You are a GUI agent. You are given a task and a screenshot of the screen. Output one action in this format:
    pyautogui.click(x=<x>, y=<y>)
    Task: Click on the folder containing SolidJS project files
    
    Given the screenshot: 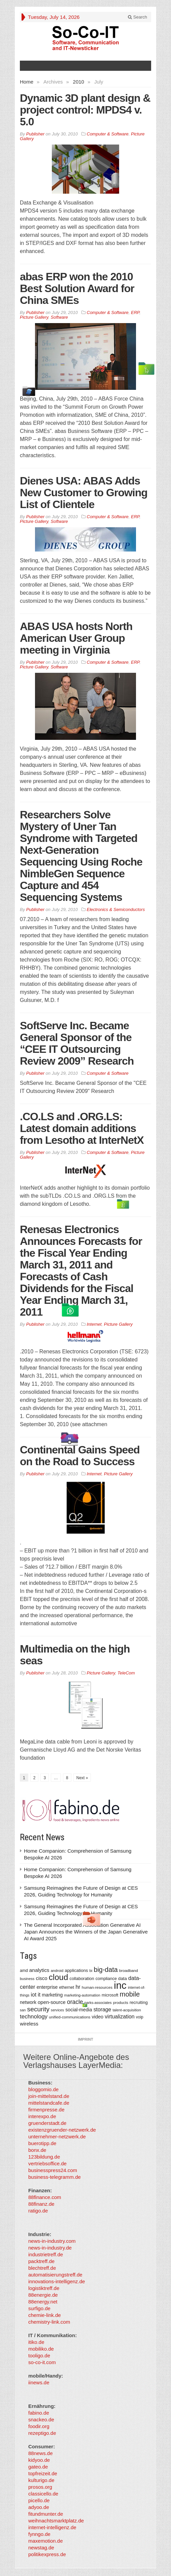 What is the action you would take?
    pyautogui.click(x=29, y=391)
    